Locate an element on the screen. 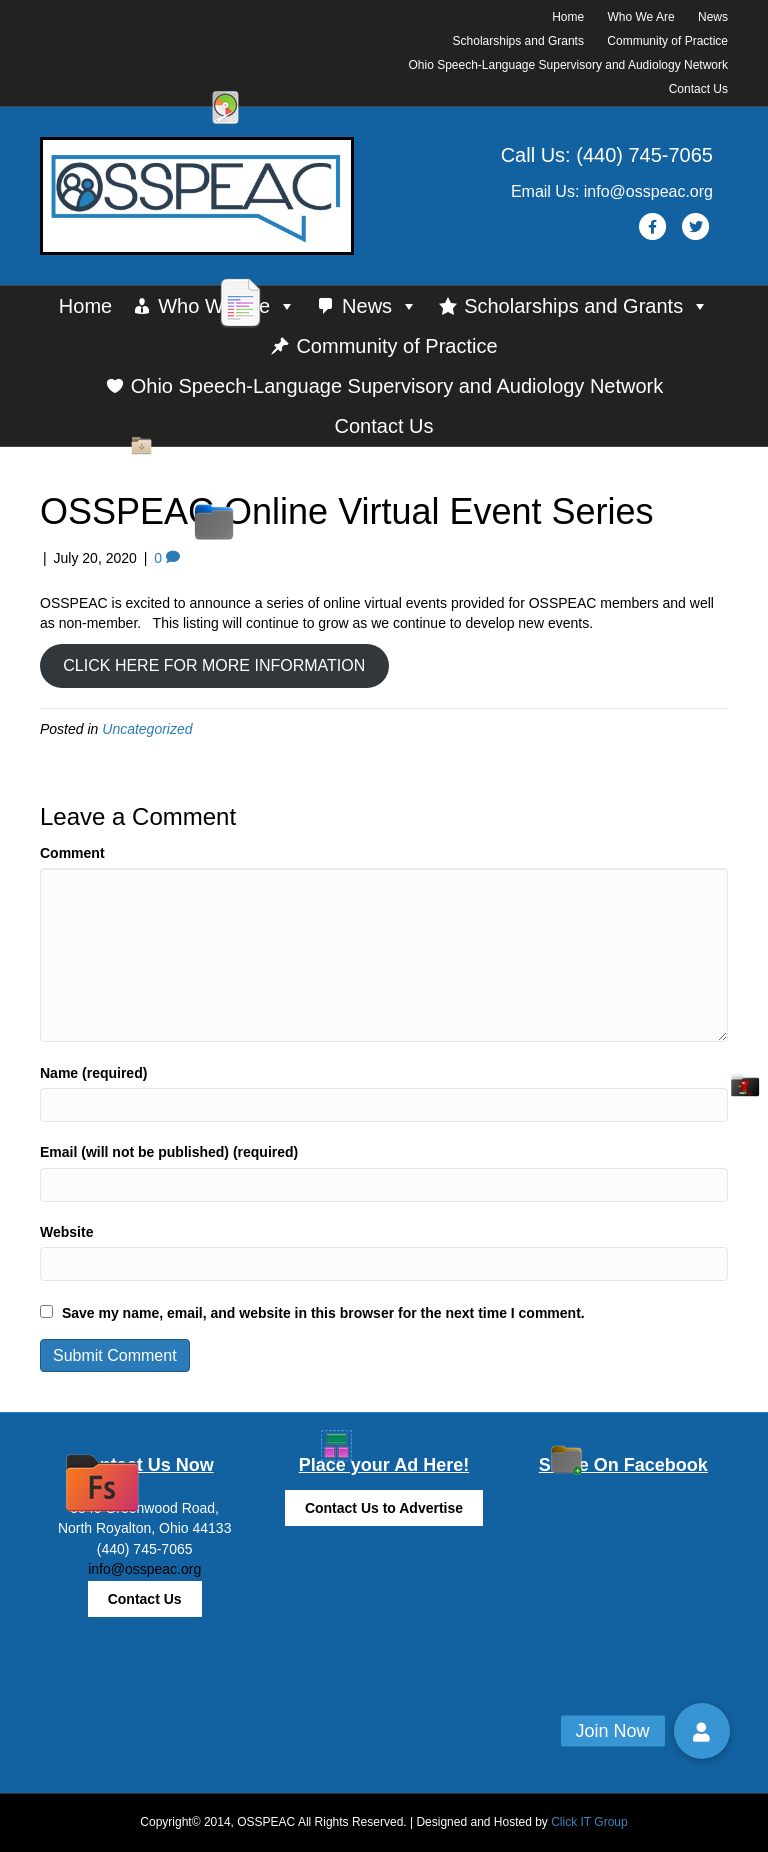  open folder to view contents is located at coordinates (214, 522).